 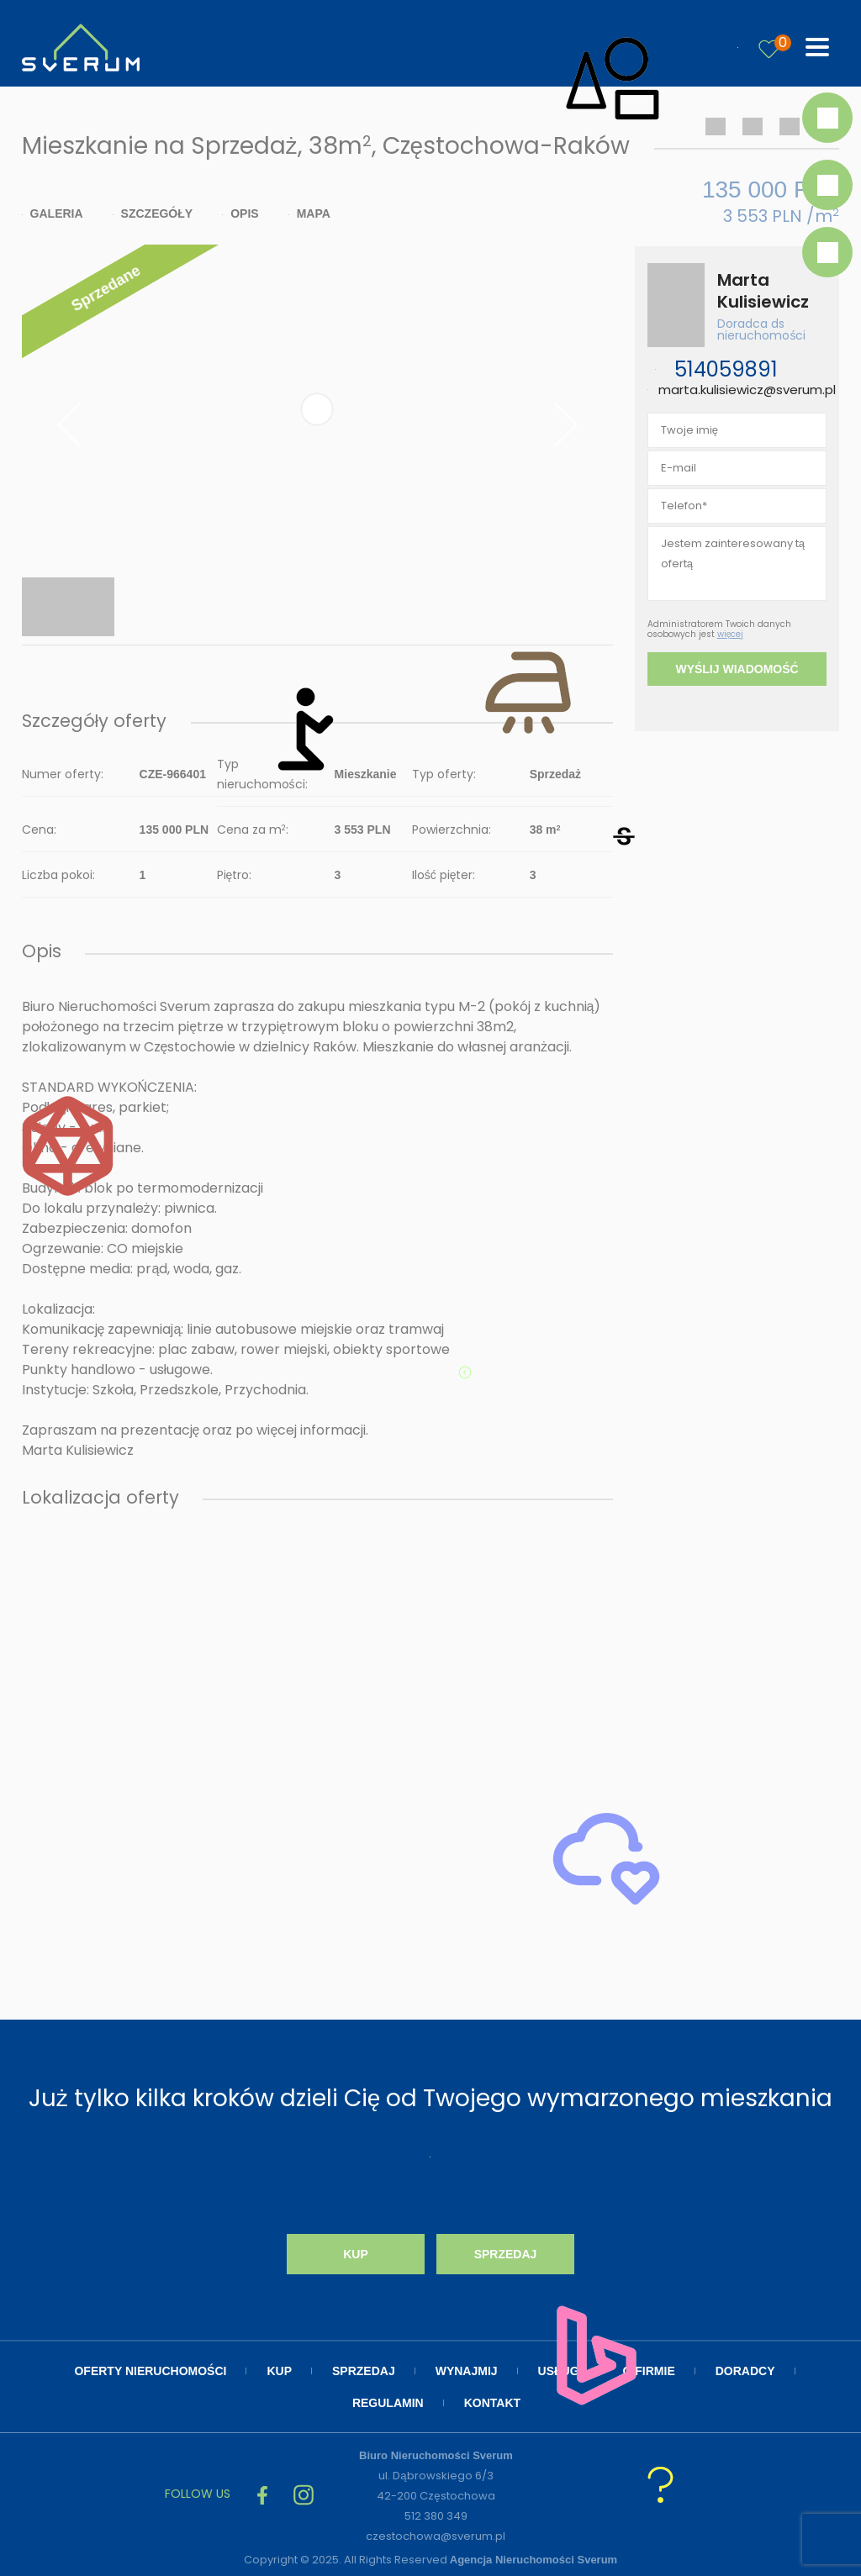 What do you see at coordinates (67, 1146) in the screenshot?
I see `view 3D model or object` at bounding box center [67, 1146].